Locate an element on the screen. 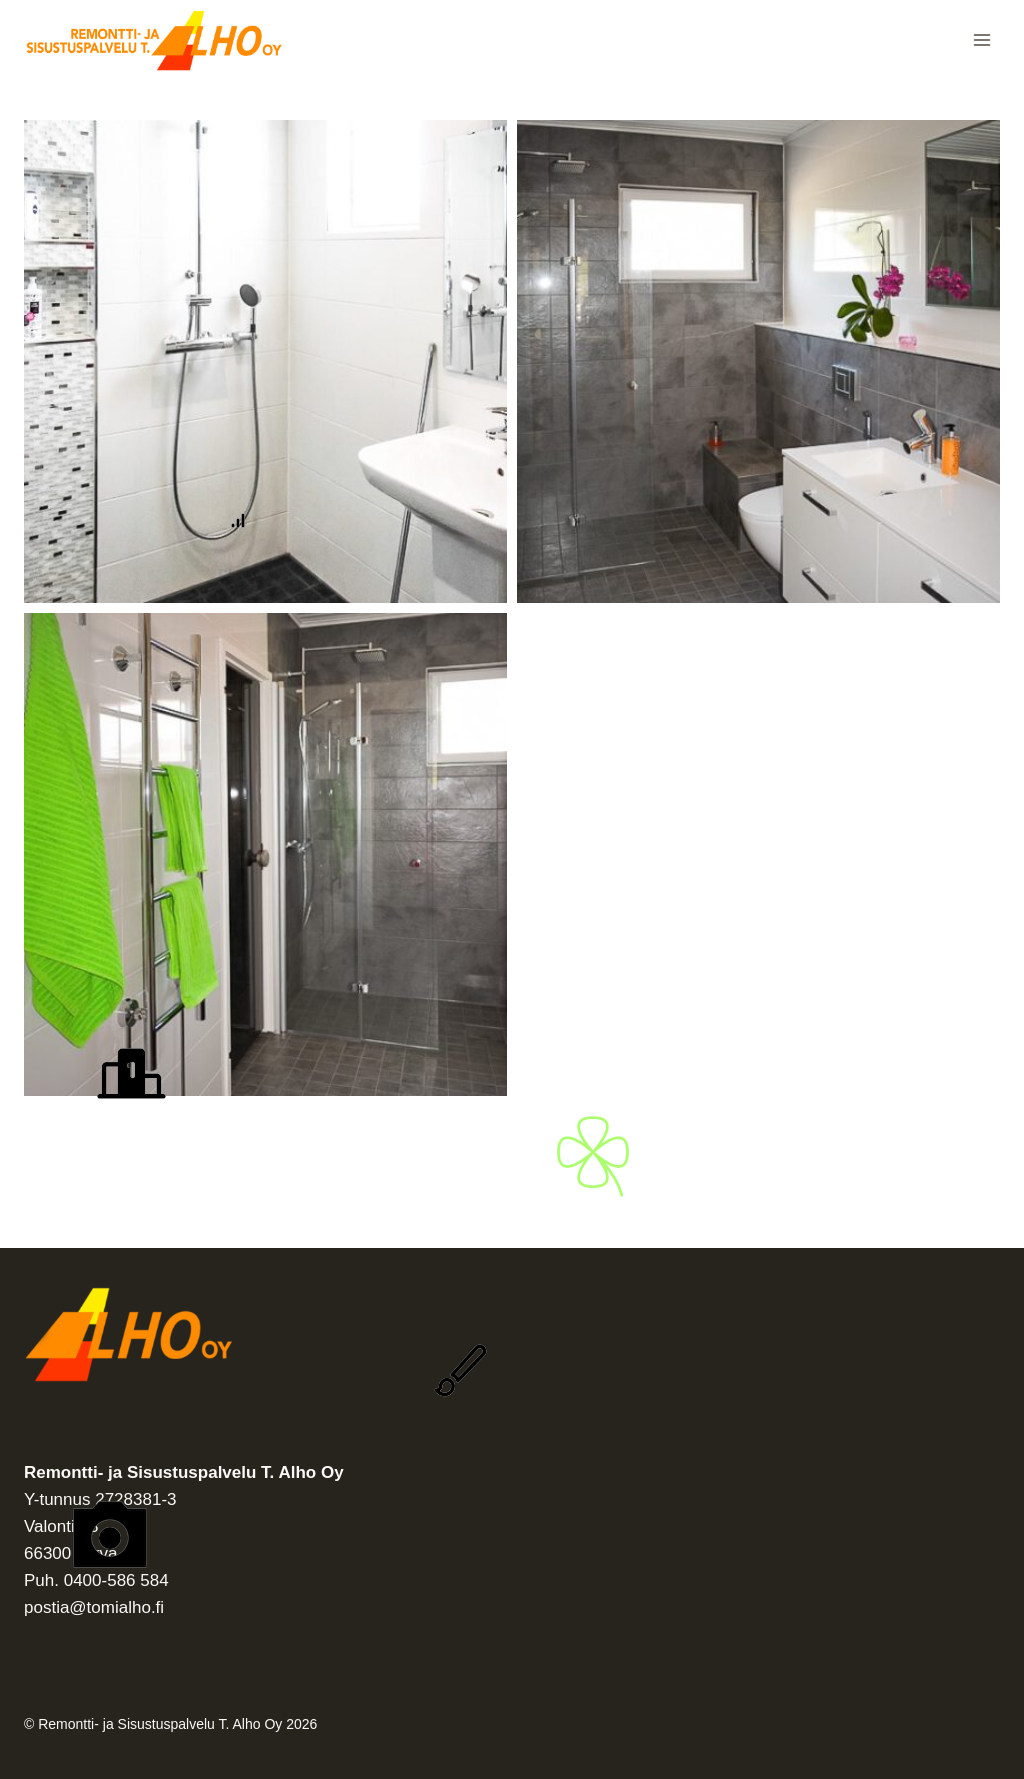 This screenshot has width=1024, height=1779. indicates luck or bonus reward feature is located at coordinates (593, 1155).